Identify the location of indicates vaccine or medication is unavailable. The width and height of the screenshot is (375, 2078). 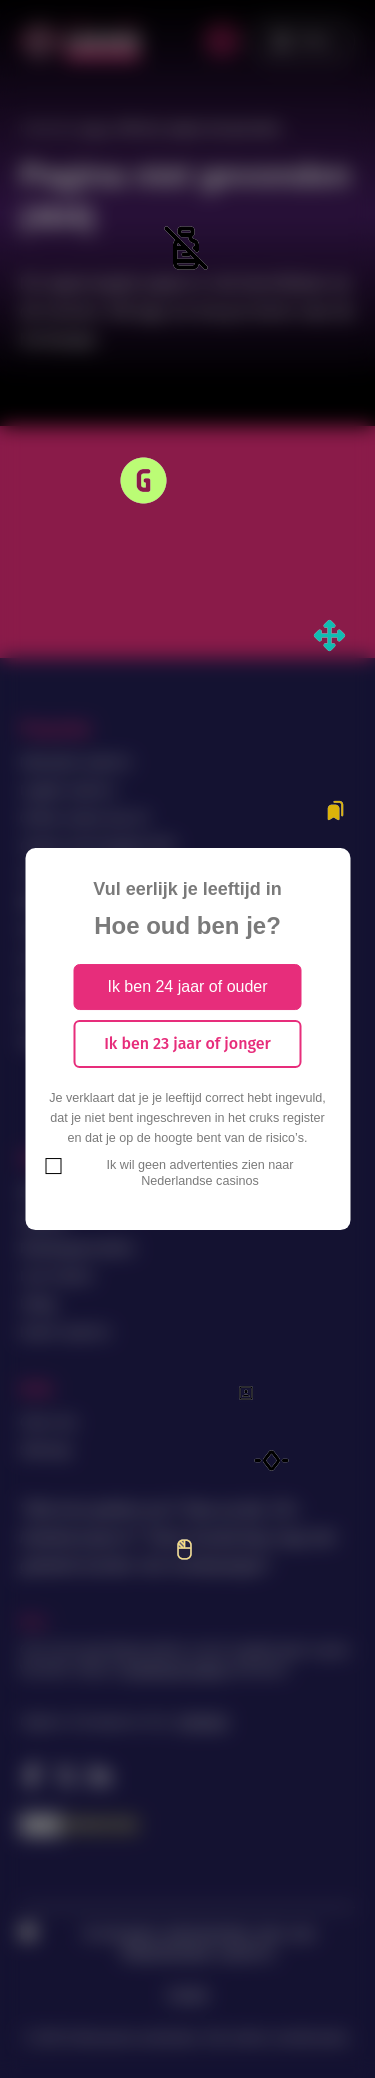
(186, 248).